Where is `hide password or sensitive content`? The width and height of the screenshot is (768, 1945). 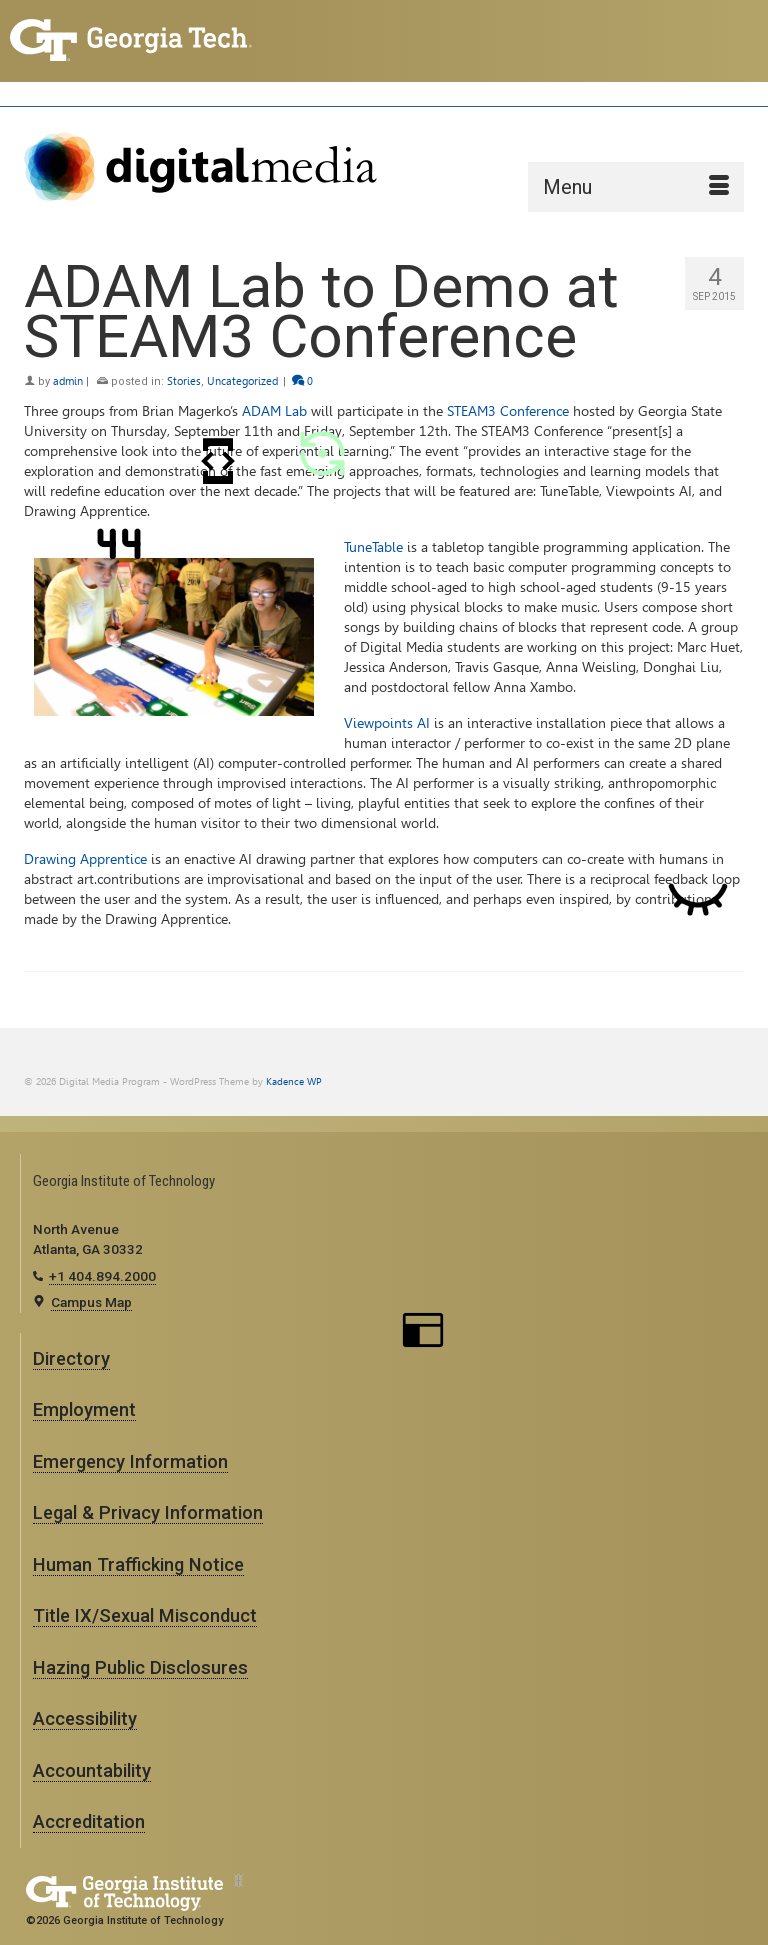
hide password or sensitive content is located at coordinates (698, 897).